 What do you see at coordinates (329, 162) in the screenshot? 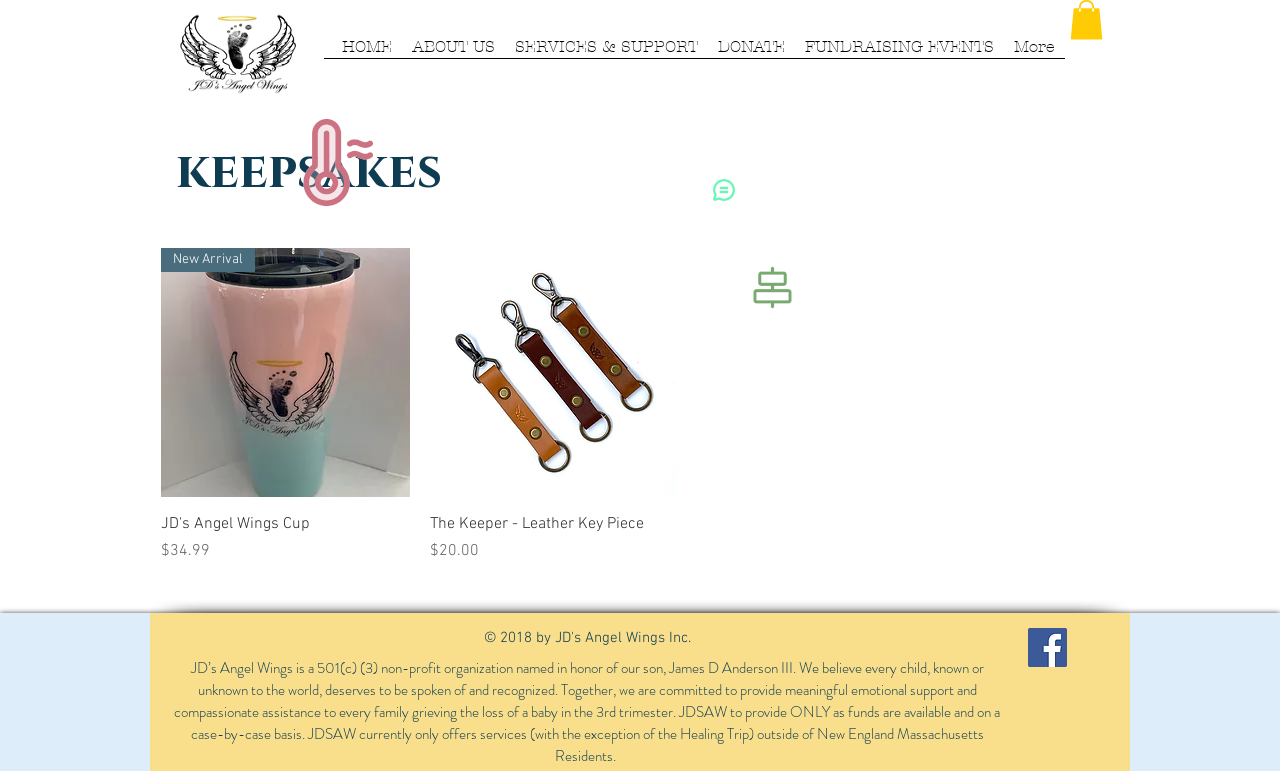
I see `indicates high temperature or heat warning` at bounding box center [329, 162].